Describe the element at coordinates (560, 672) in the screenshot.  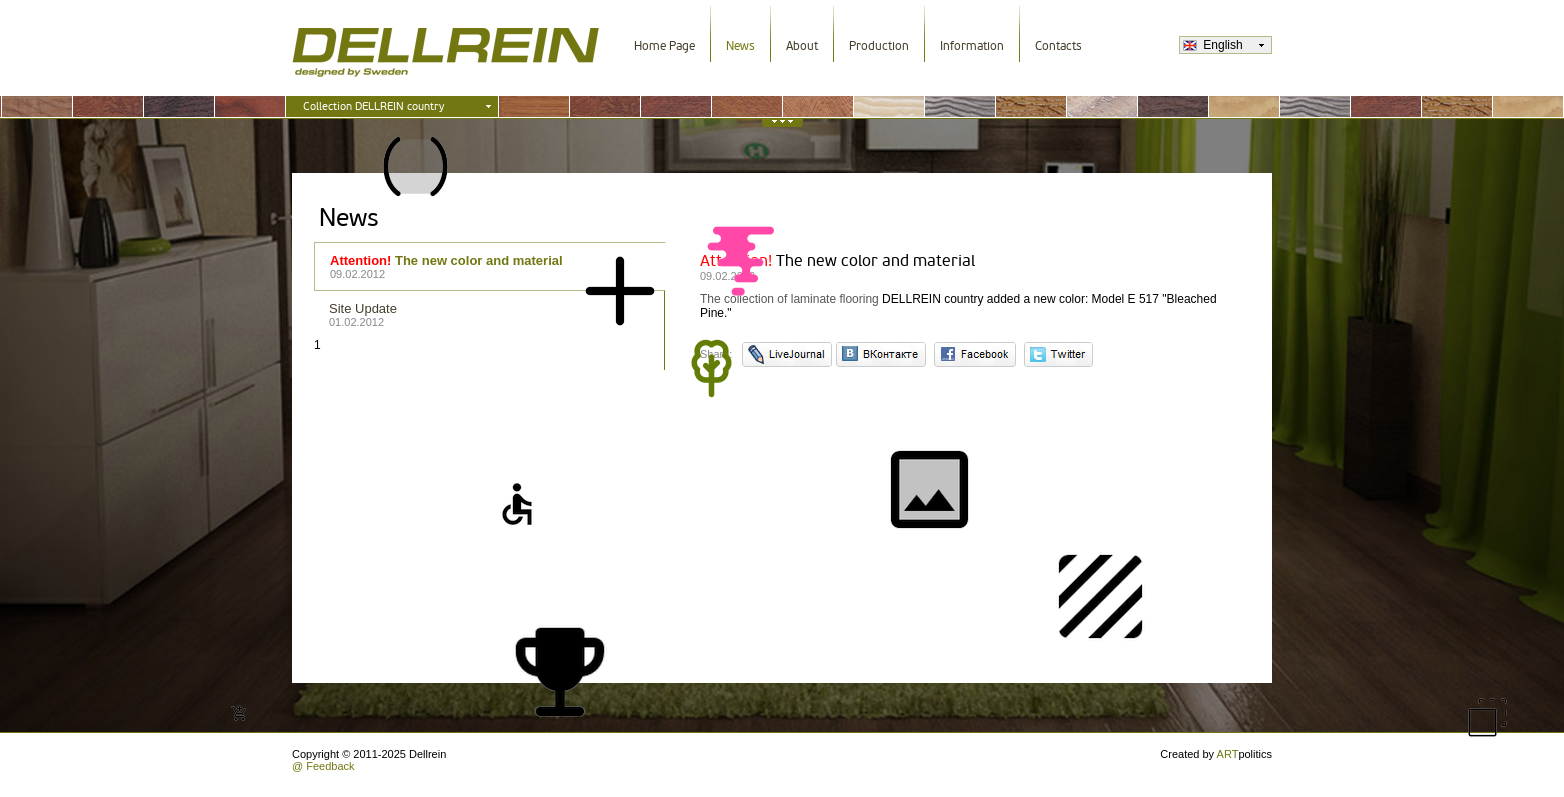
I see `view achievements or awards` at that location.